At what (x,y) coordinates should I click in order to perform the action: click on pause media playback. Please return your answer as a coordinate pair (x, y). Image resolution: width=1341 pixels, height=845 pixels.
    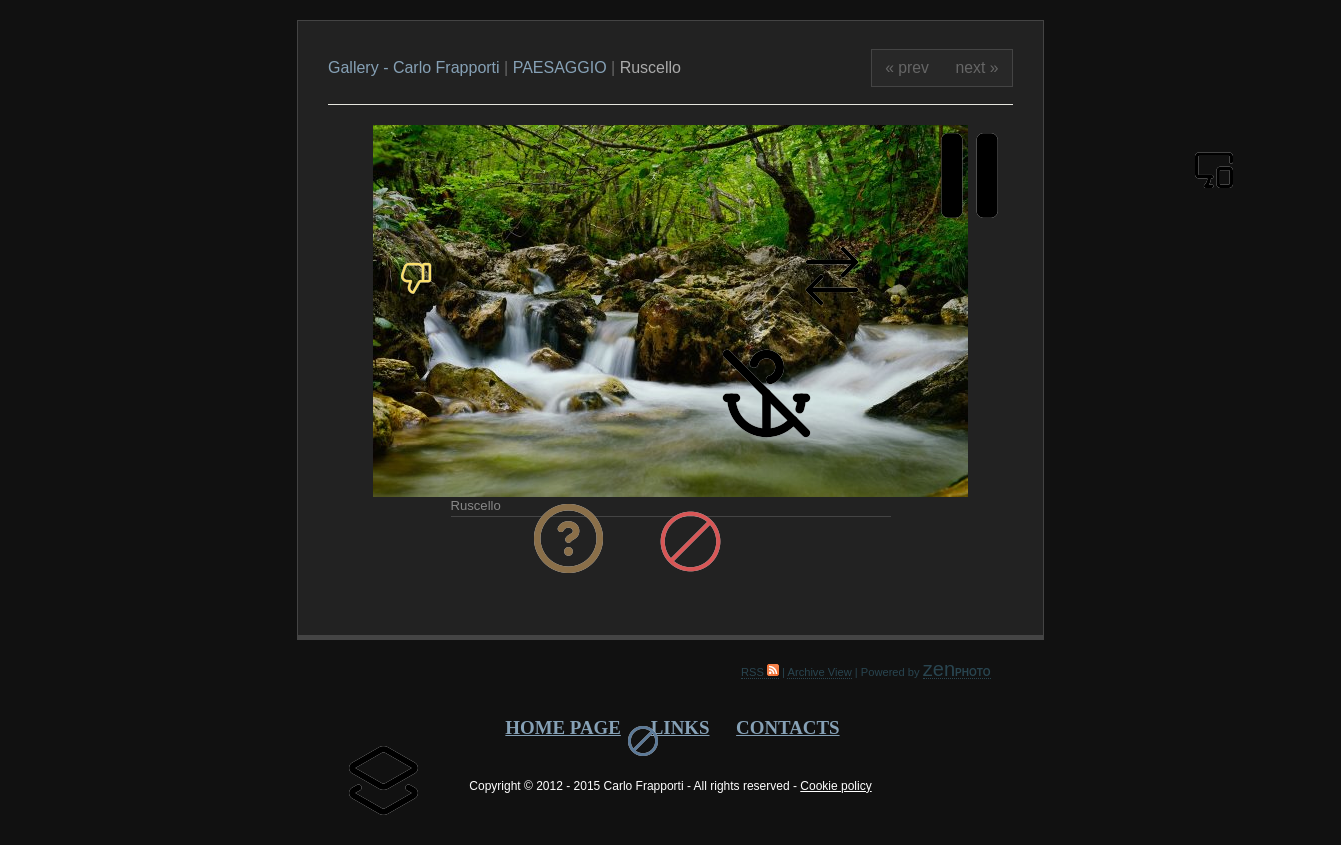
    Looking at the image, I should click on (969, 175).